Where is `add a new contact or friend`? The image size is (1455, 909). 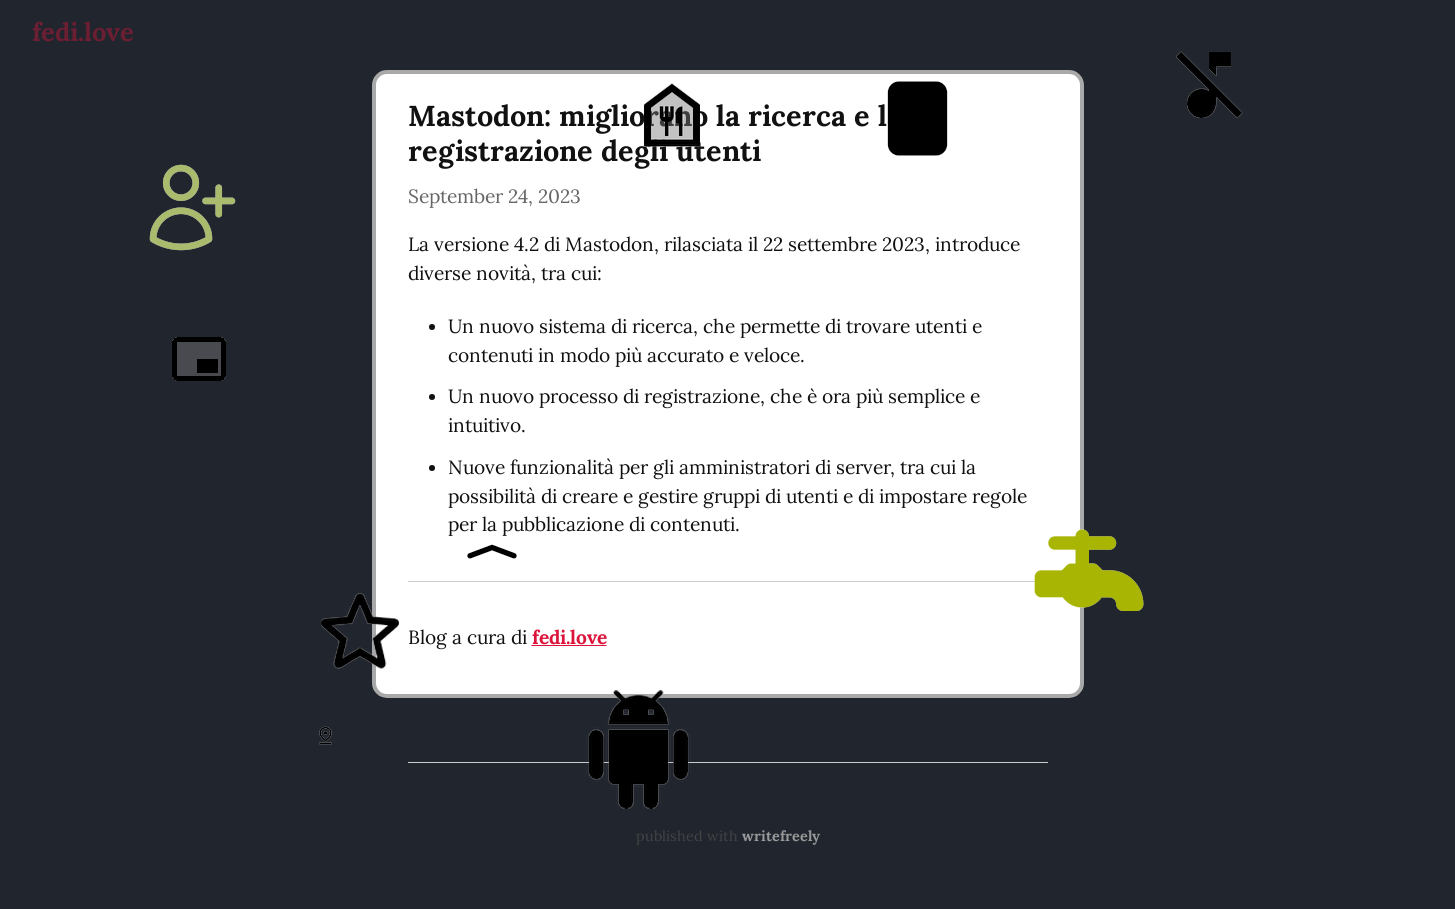
add a new contact or friend is located at coordinates (192, 207).